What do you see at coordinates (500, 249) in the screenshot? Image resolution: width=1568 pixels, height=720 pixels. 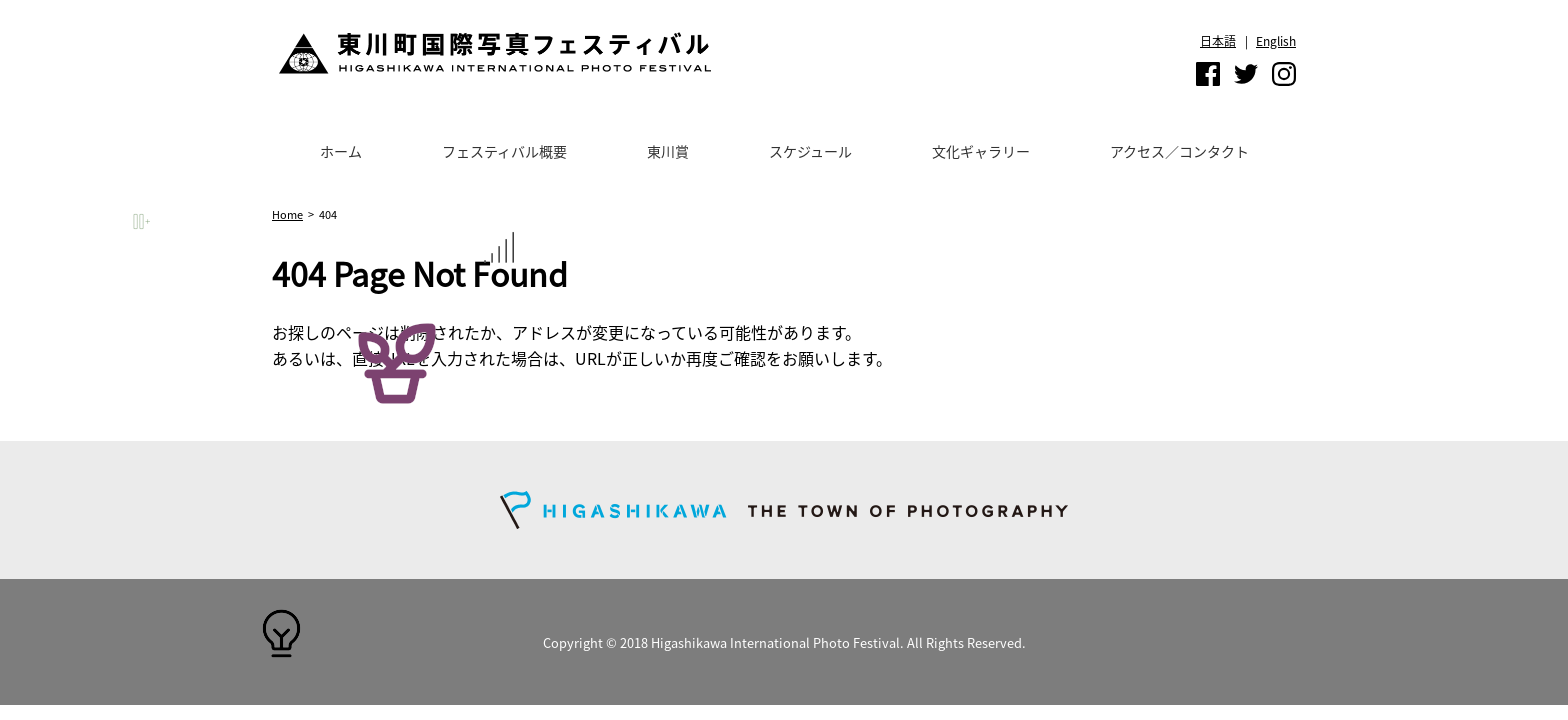 I see `indicates full cellular signal strength` at bounding box center [500, 249].